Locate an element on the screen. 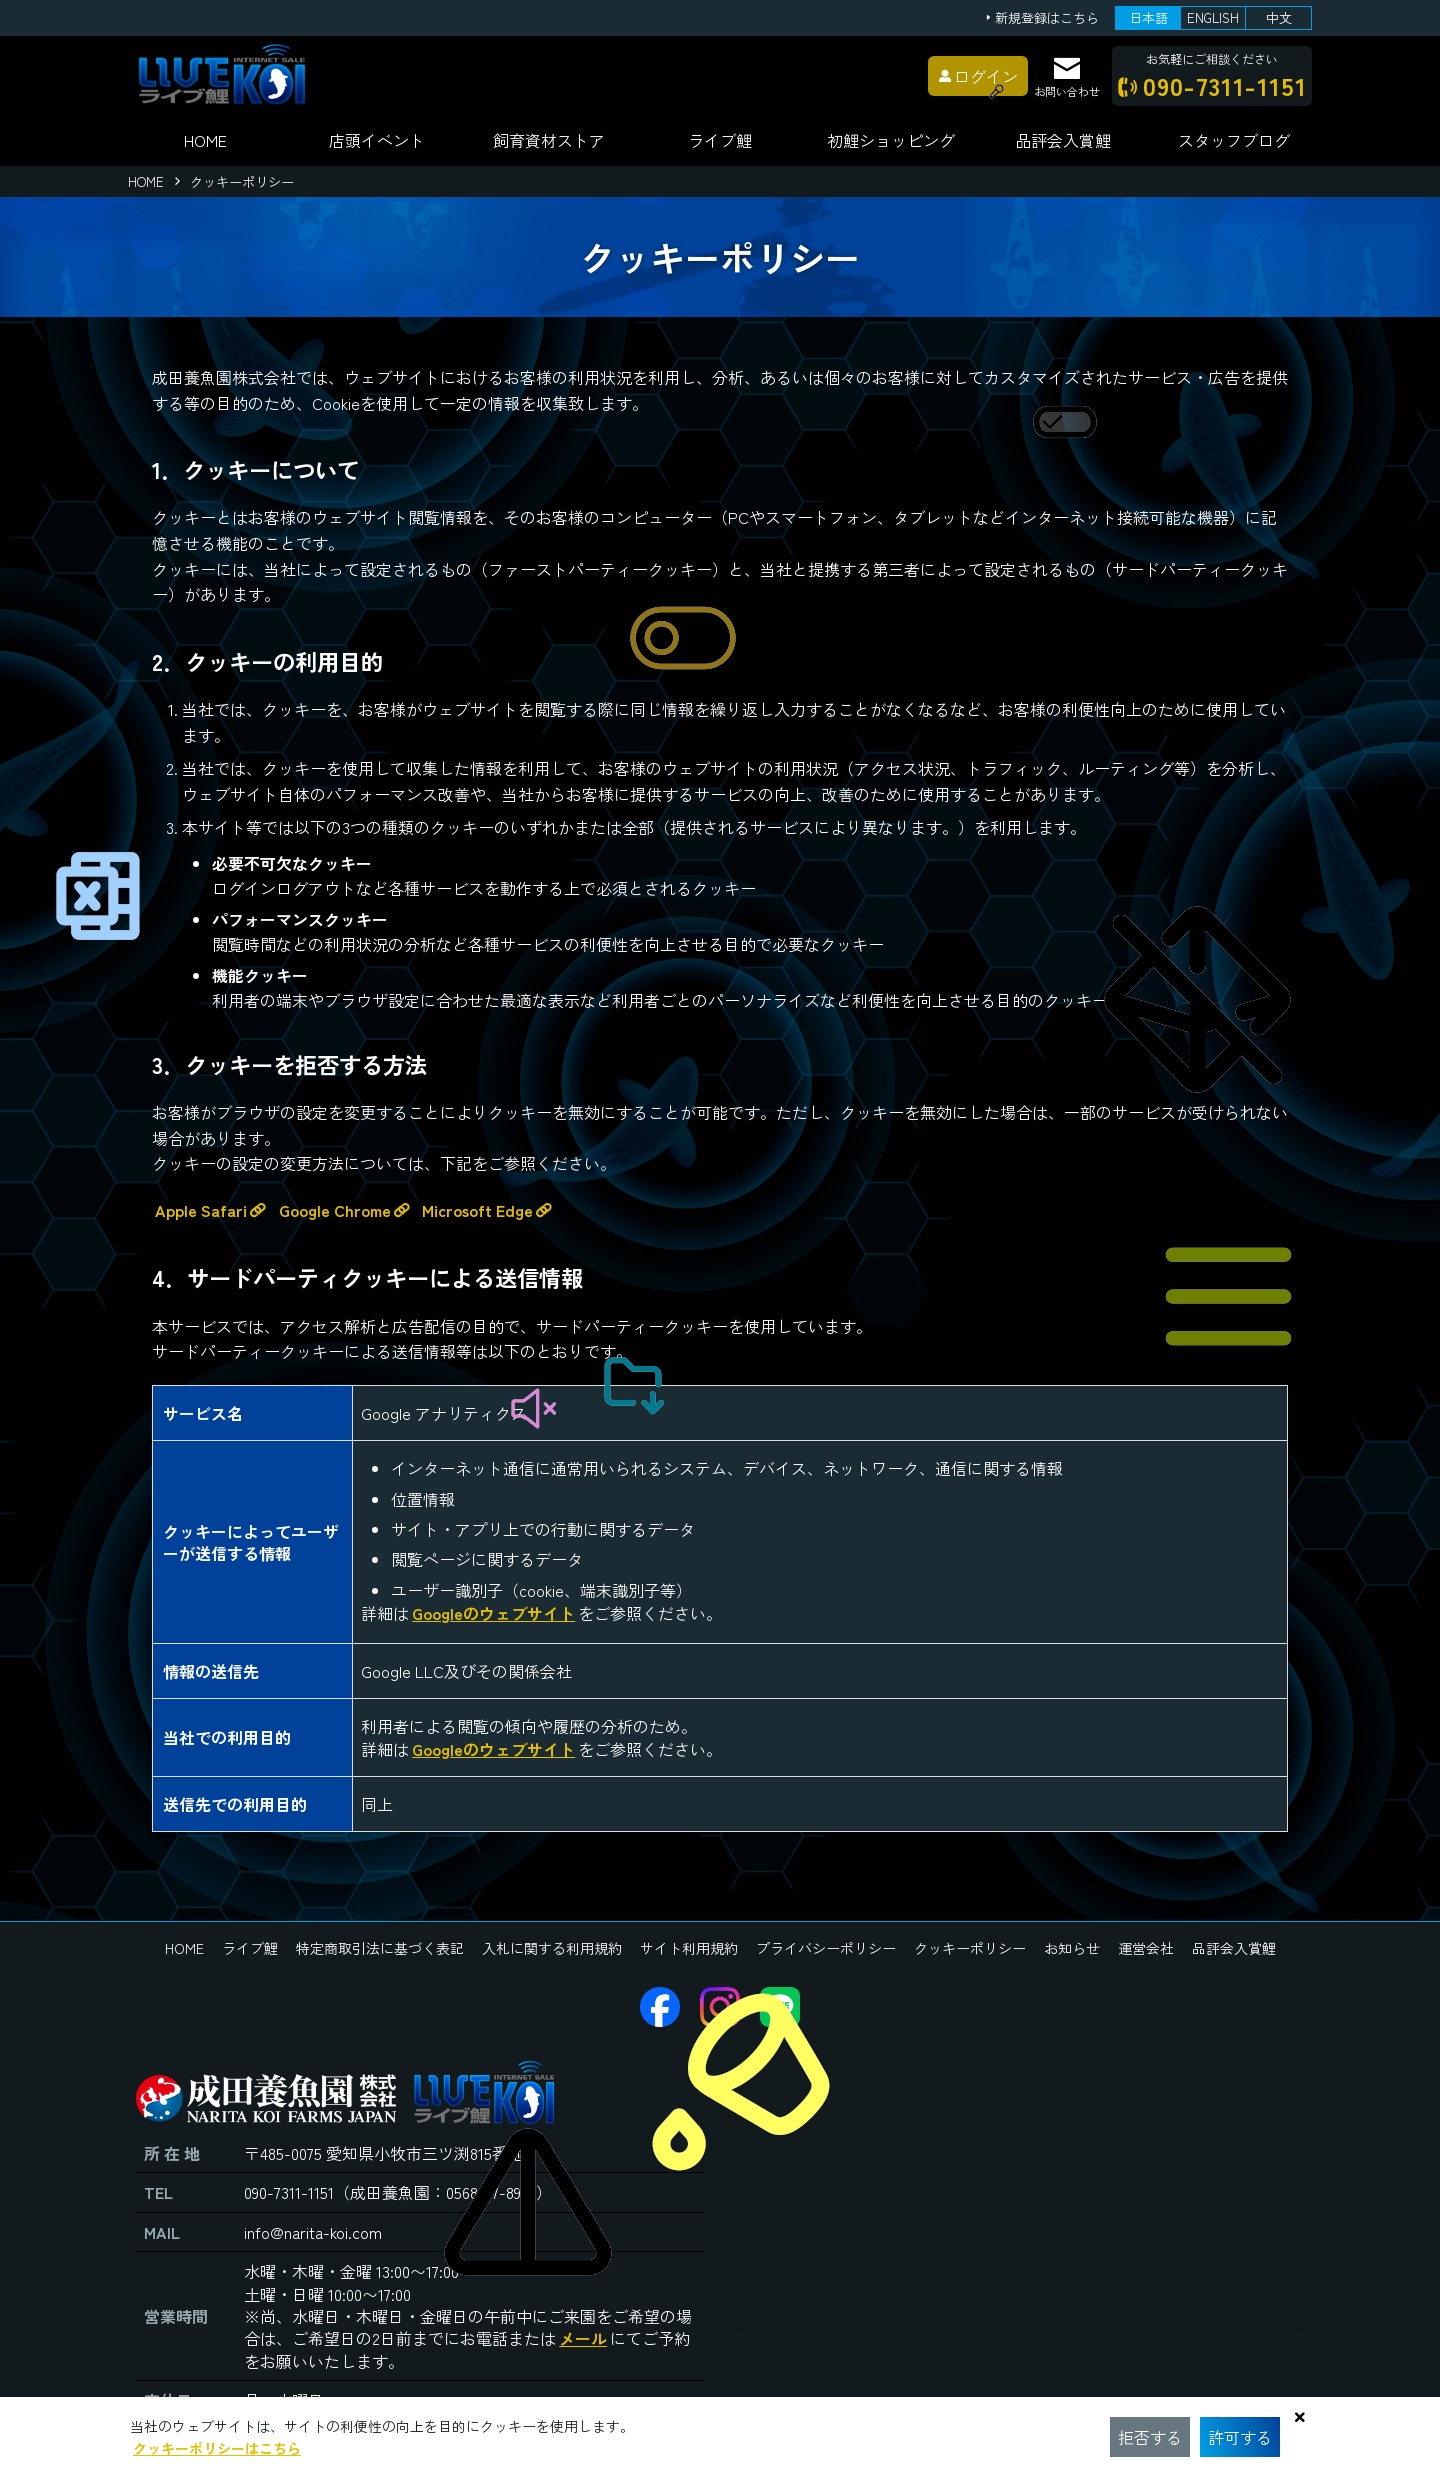 The image size is (1440, 2477). open Microsoft Excel is located at coordinates (102, 896).